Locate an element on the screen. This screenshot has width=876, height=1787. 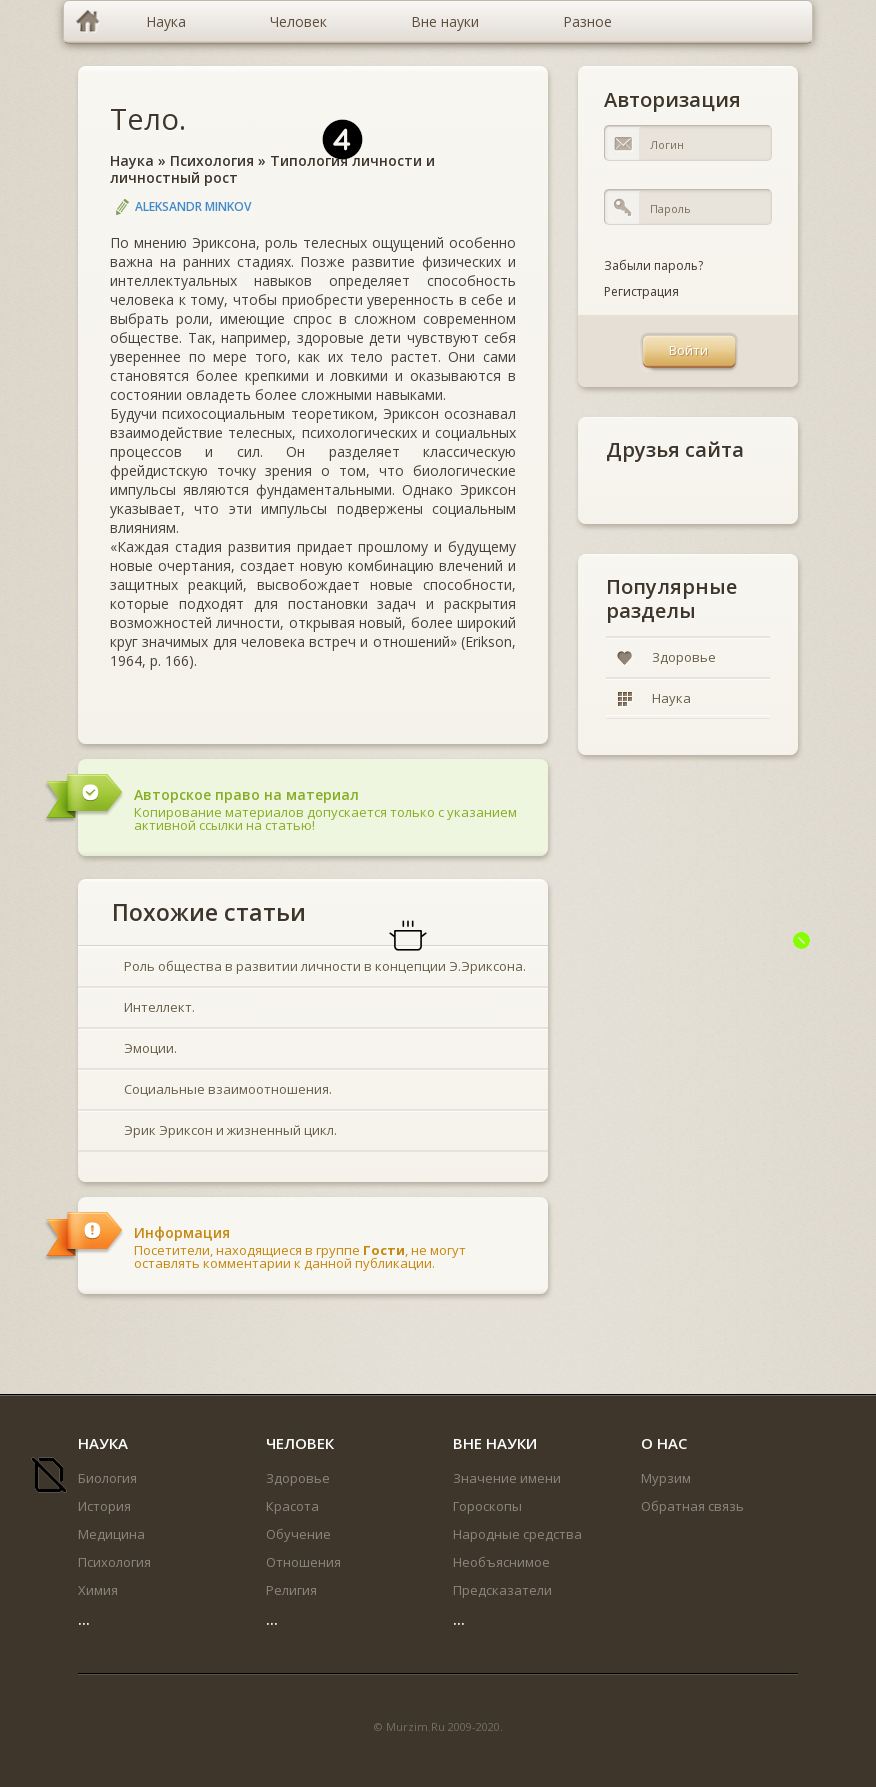
indicates step four in a multi-step process is located at coordinates (342, 139).